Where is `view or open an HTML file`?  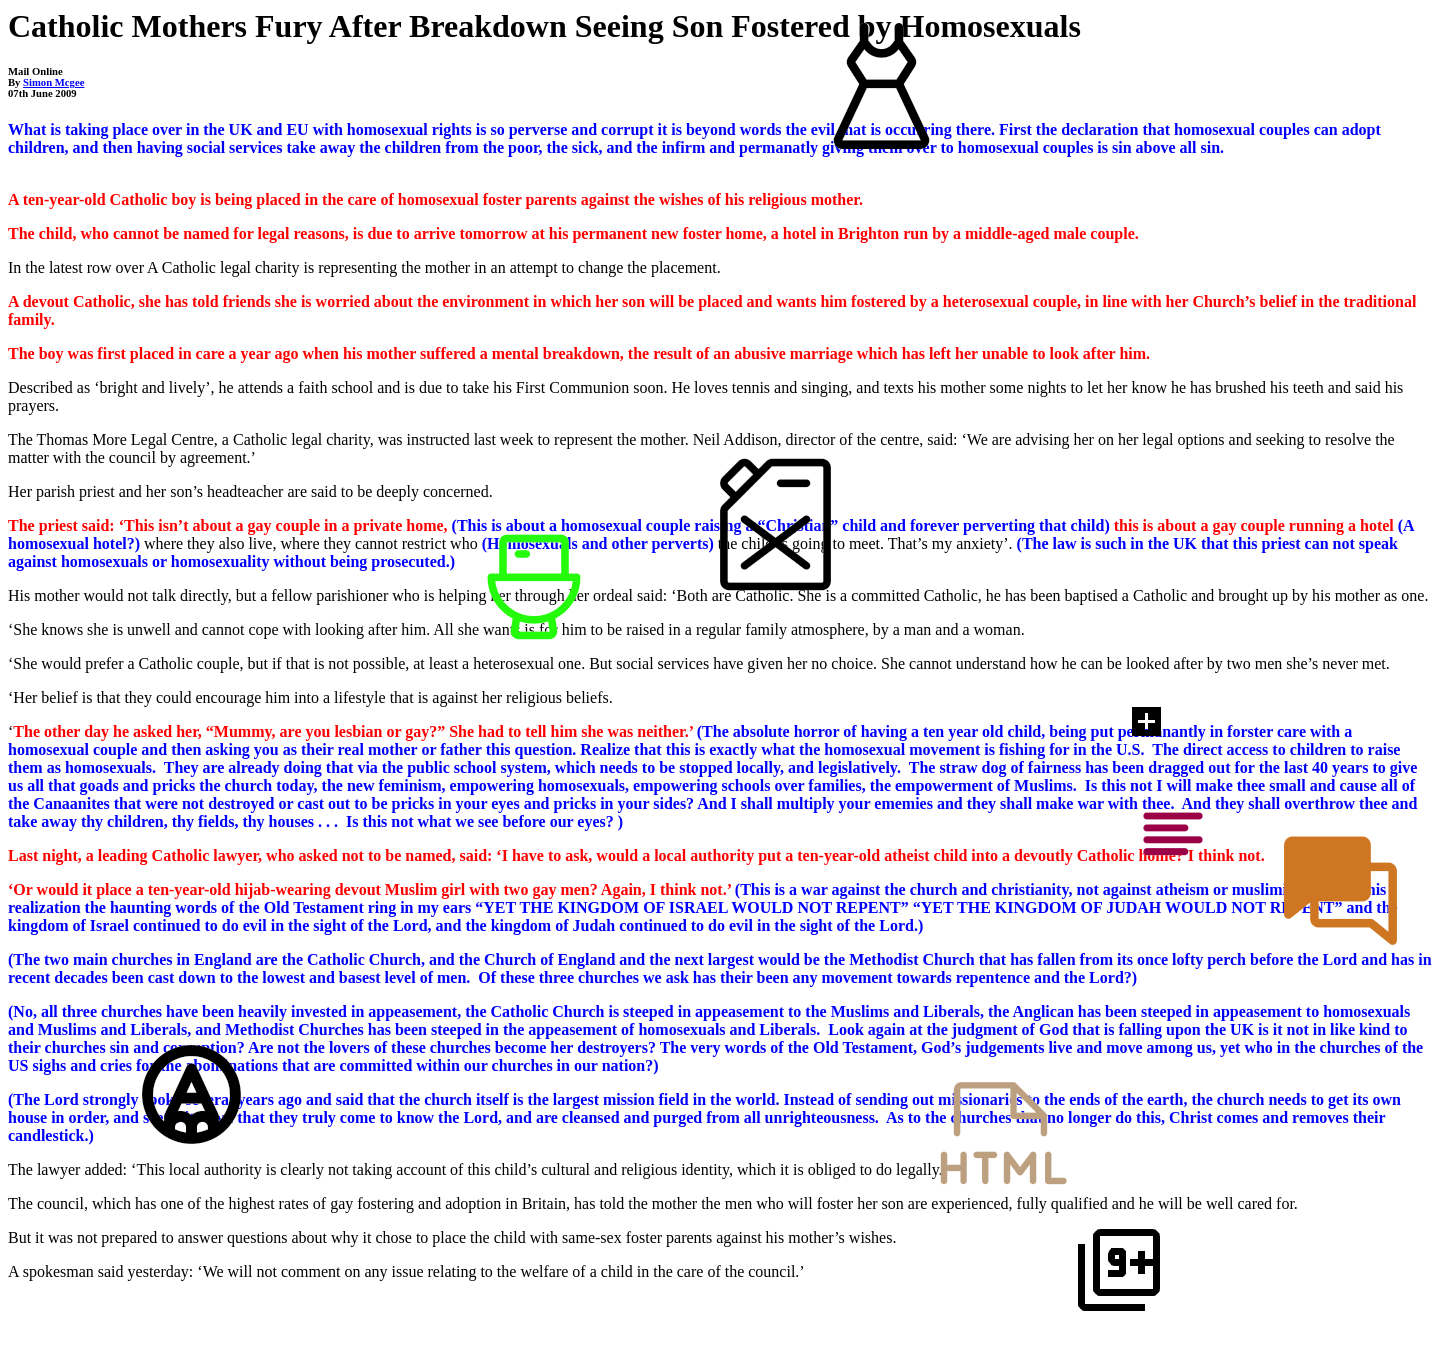
view or open an HTML file is located at coordinates (1000, 1137).